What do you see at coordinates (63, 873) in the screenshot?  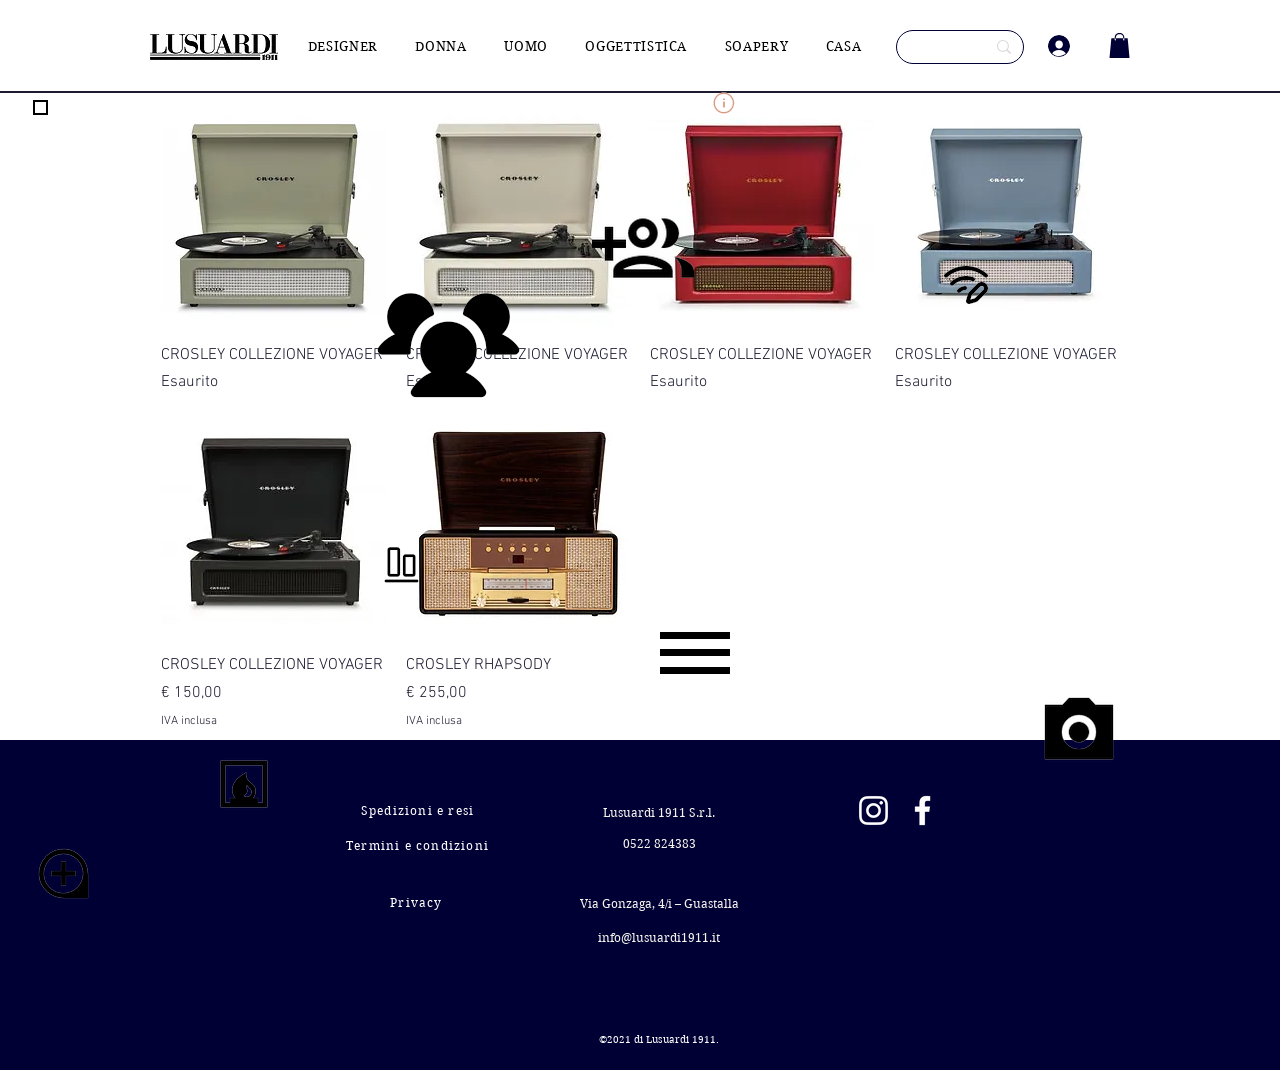 I see `zoom in on image` at bounding box center [63, 873].